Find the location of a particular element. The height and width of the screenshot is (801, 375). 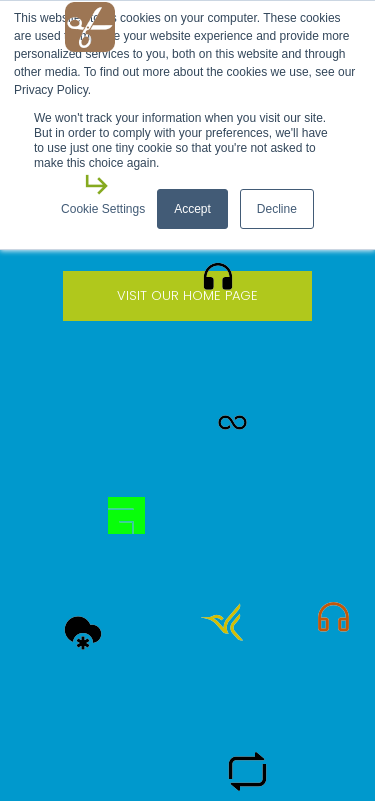

access audio or music settings is located at coordinates (333, 617).